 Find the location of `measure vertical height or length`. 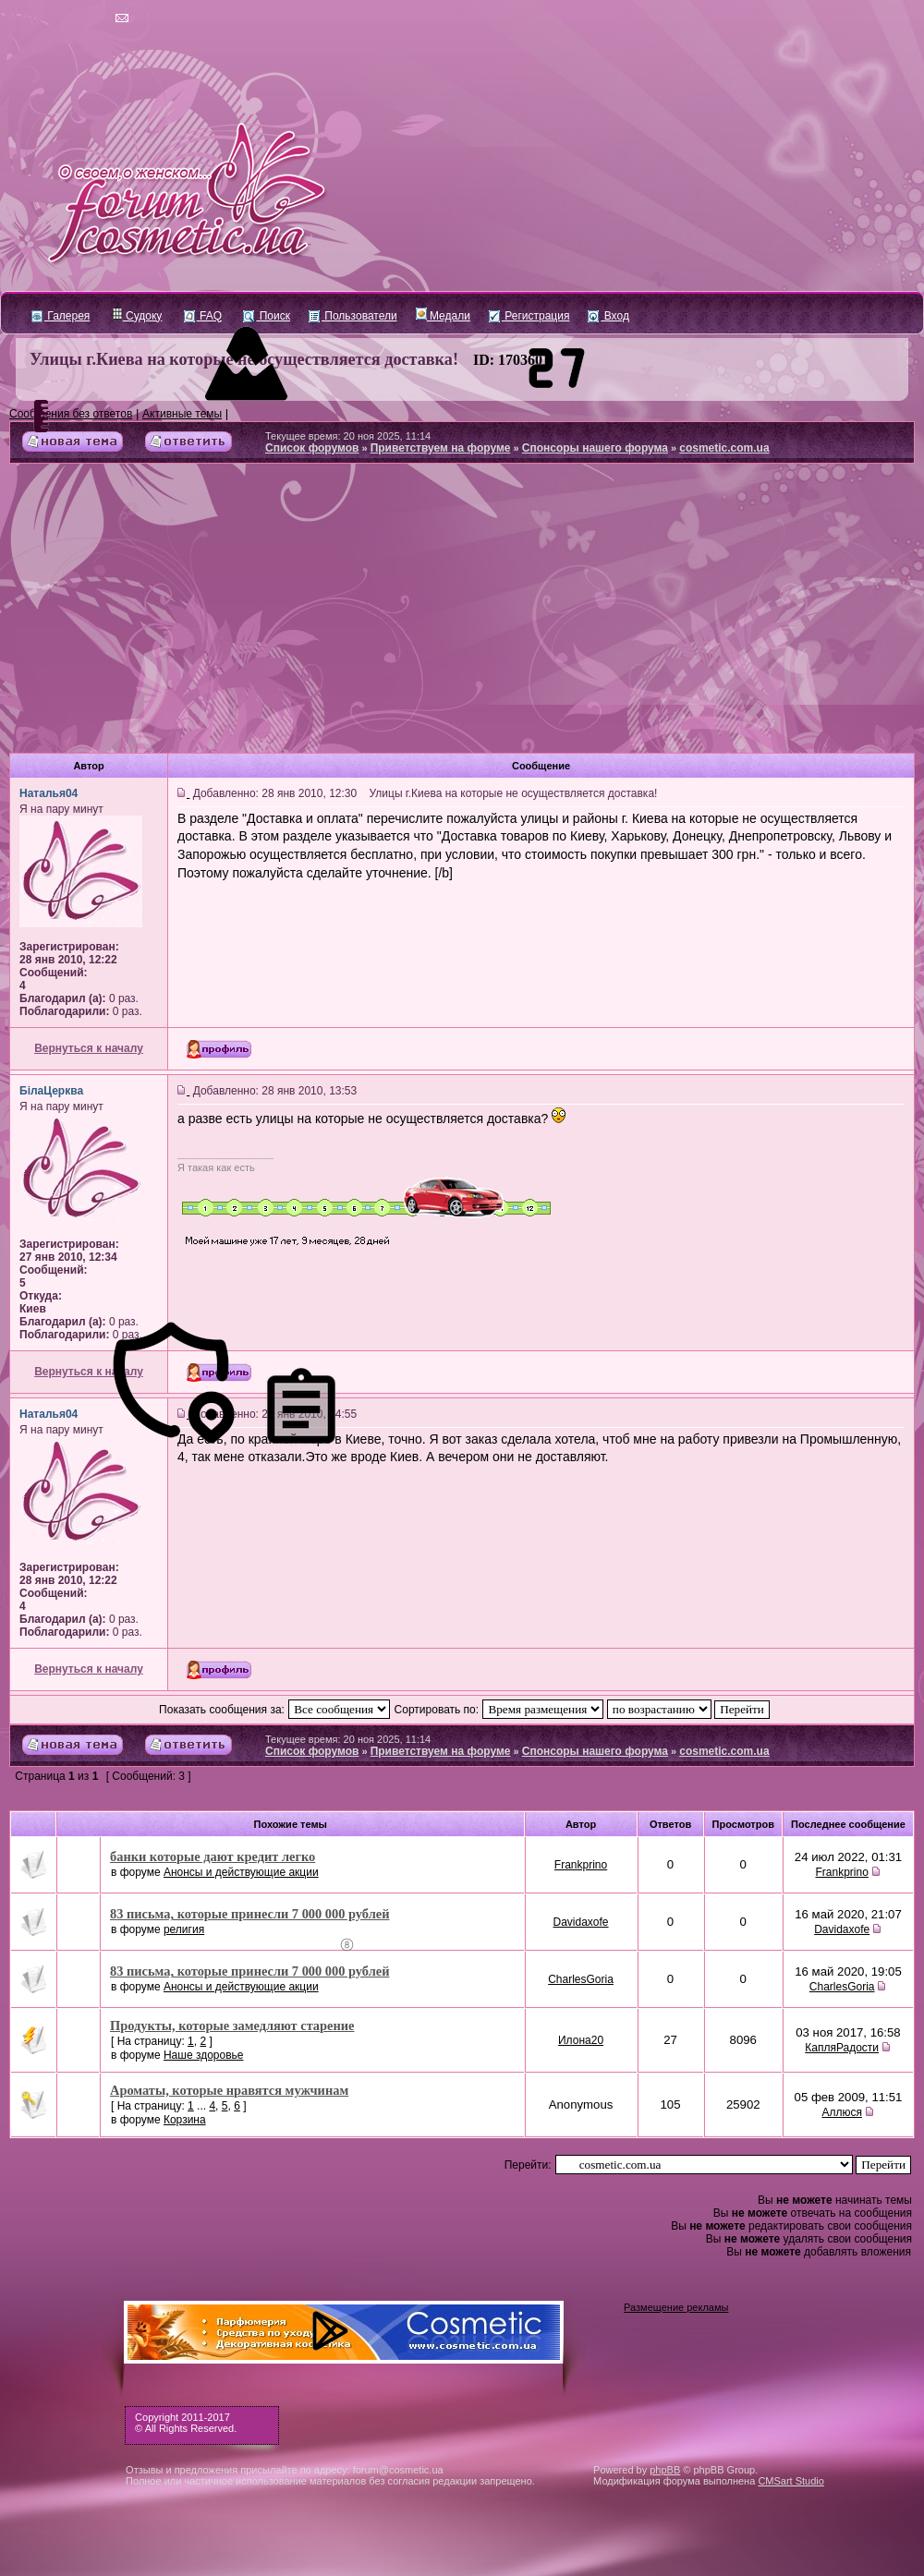

measure vertical height or length is located at coordinates (41, 416).